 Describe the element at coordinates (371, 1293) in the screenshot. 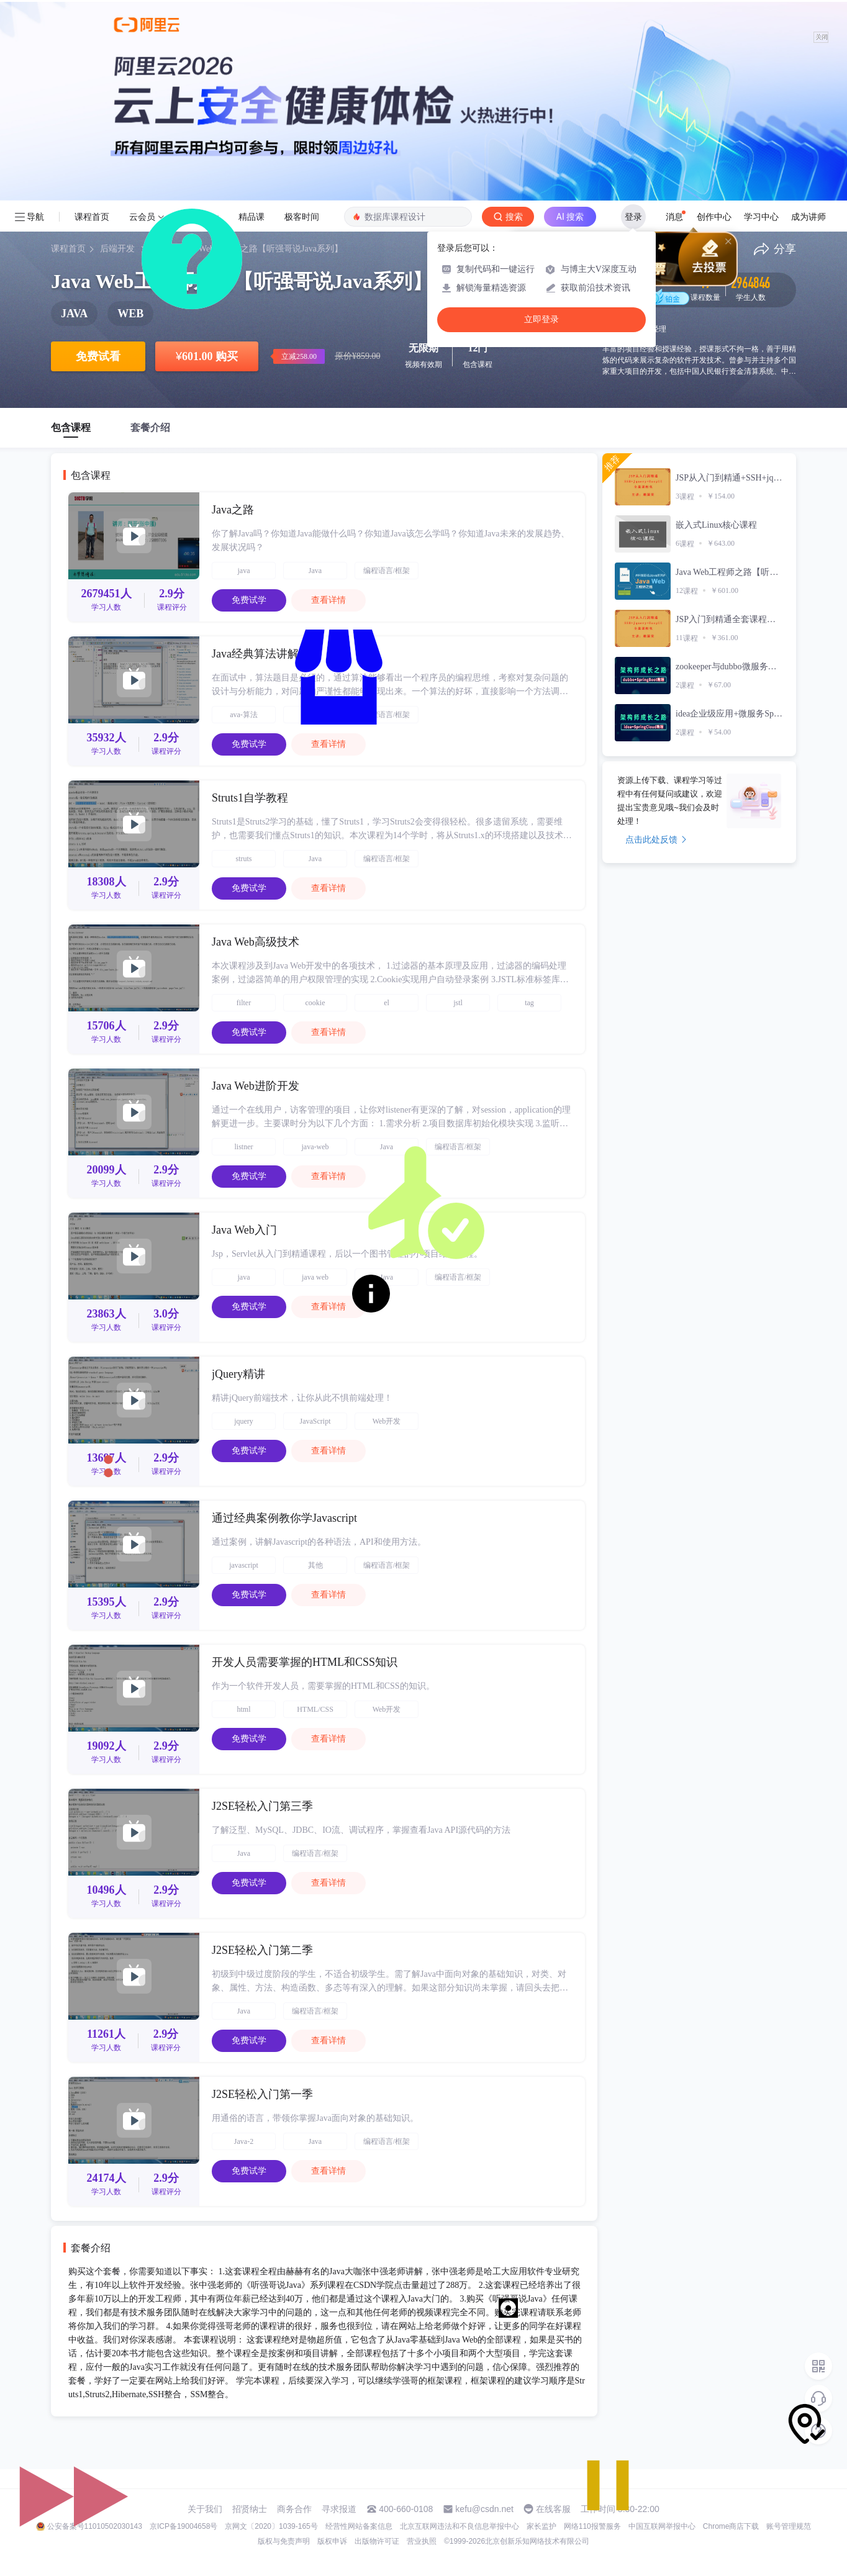

I see `view more information or details` at that location.